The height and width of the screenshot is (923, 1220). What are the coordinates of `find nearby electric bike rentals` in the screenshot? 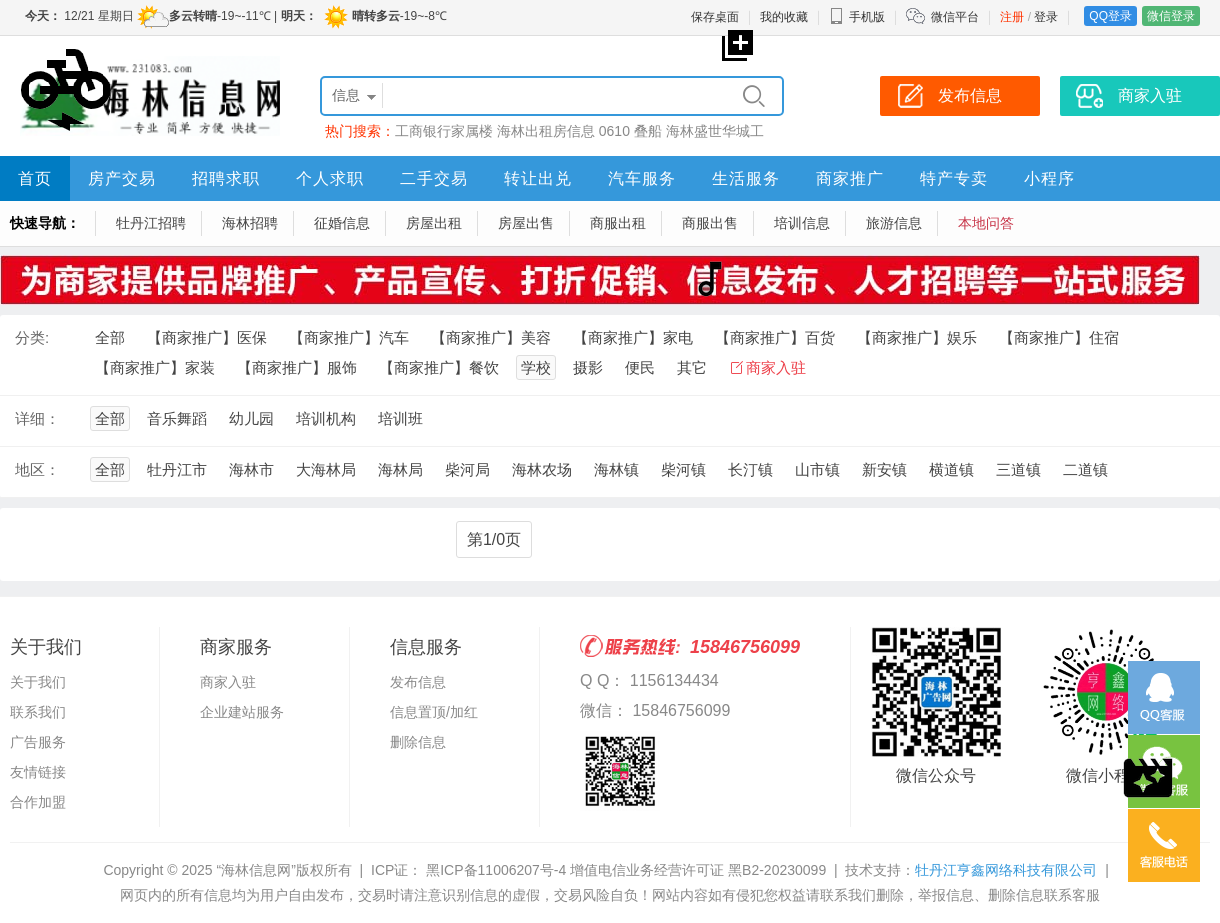 It's located at (66, 90).